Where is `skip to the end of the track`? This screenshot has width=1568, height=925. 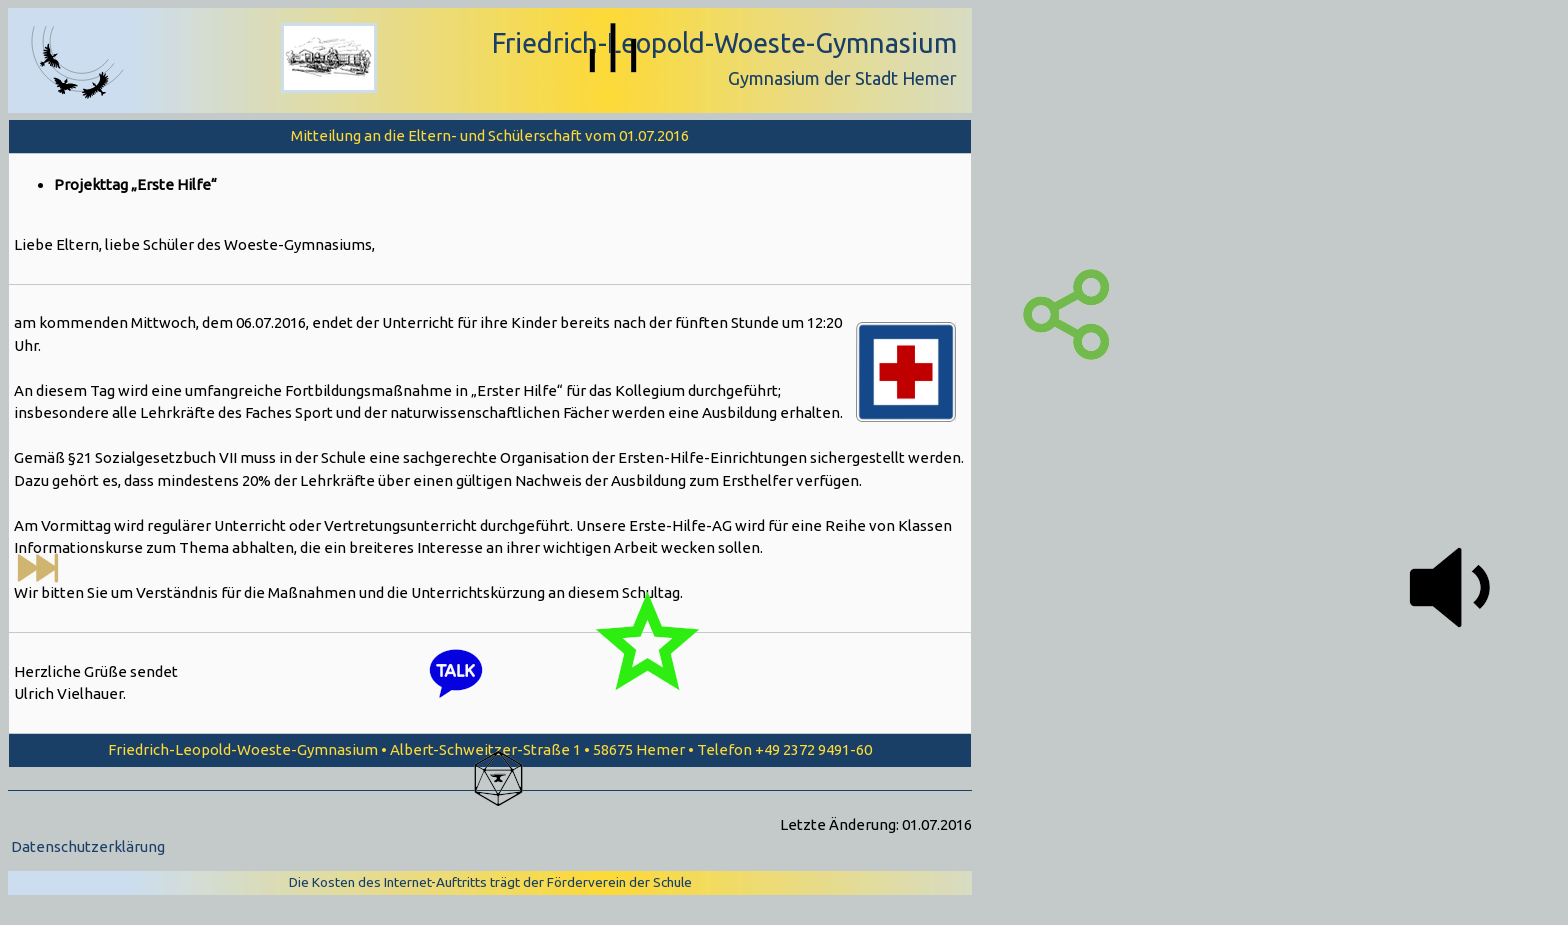 skip to the end of the track is located at coordinates (38, 568).